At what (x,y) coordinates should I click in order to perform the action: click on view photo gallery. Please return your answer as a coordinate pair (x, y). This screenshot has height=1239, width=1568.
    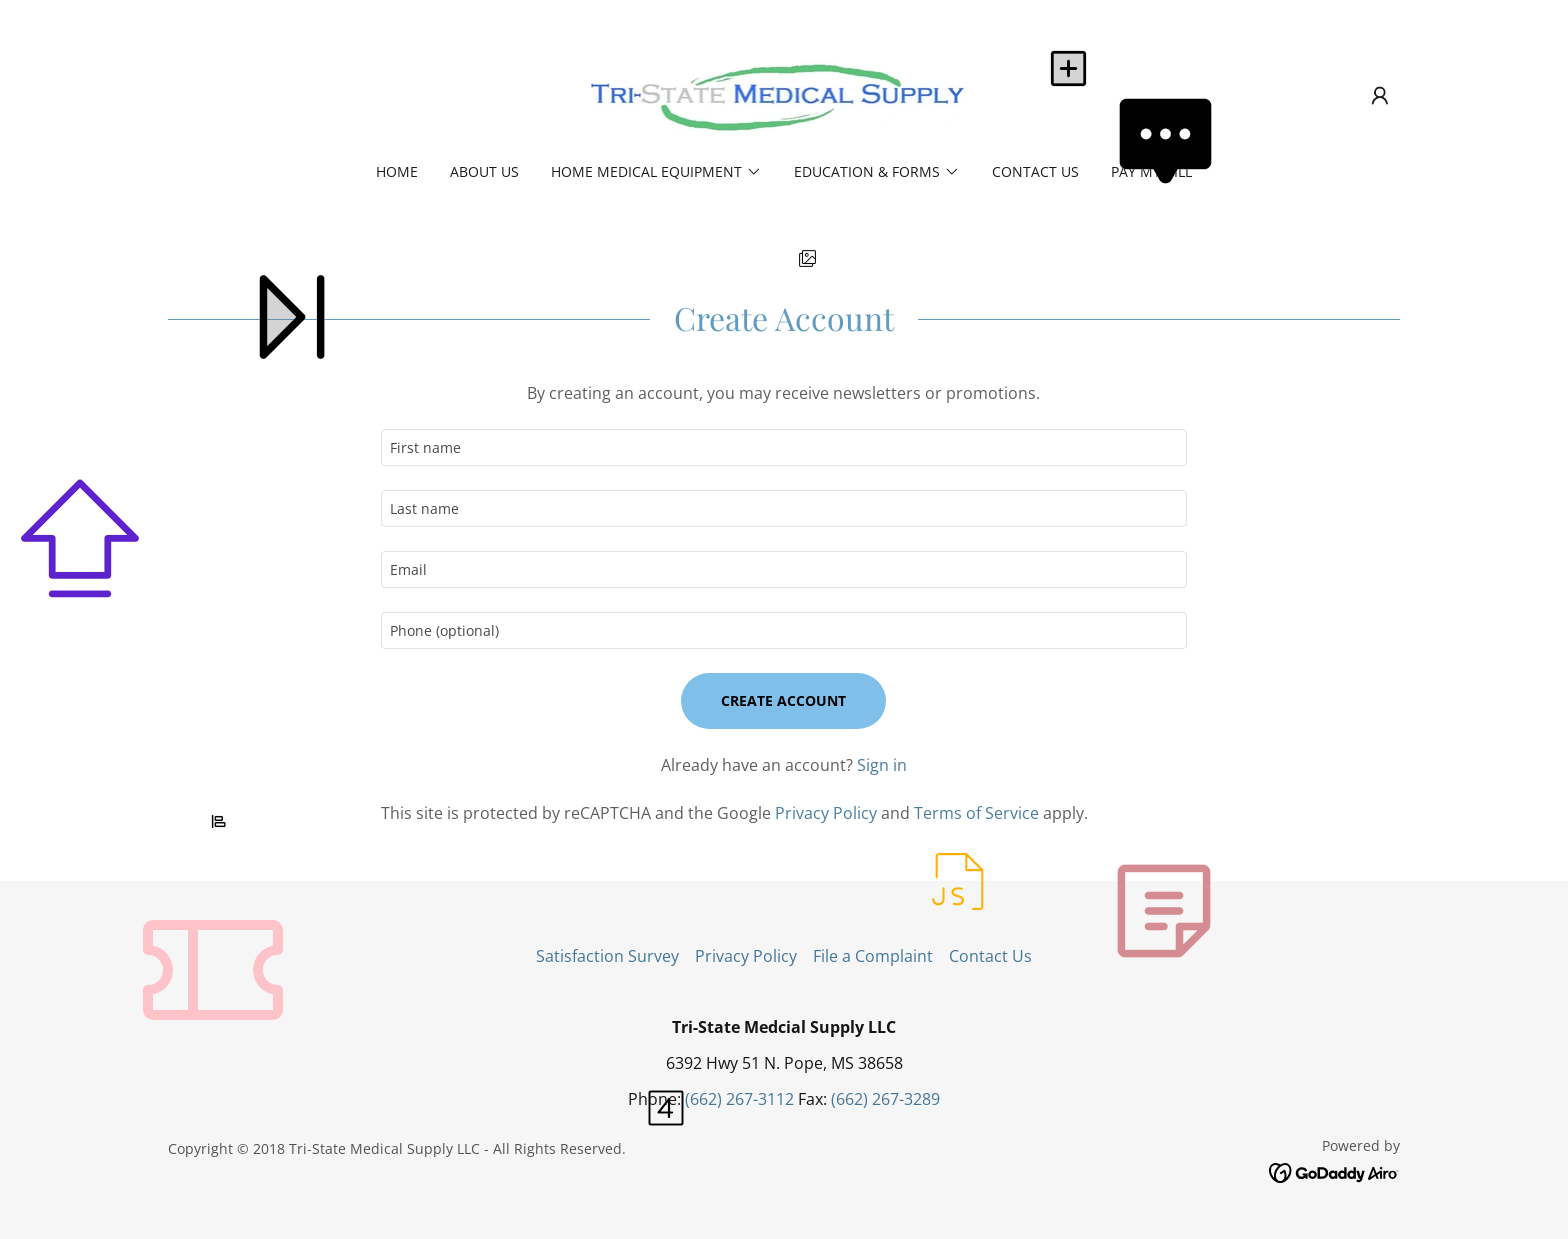
    Looking at the image, I should click on (807, 258).